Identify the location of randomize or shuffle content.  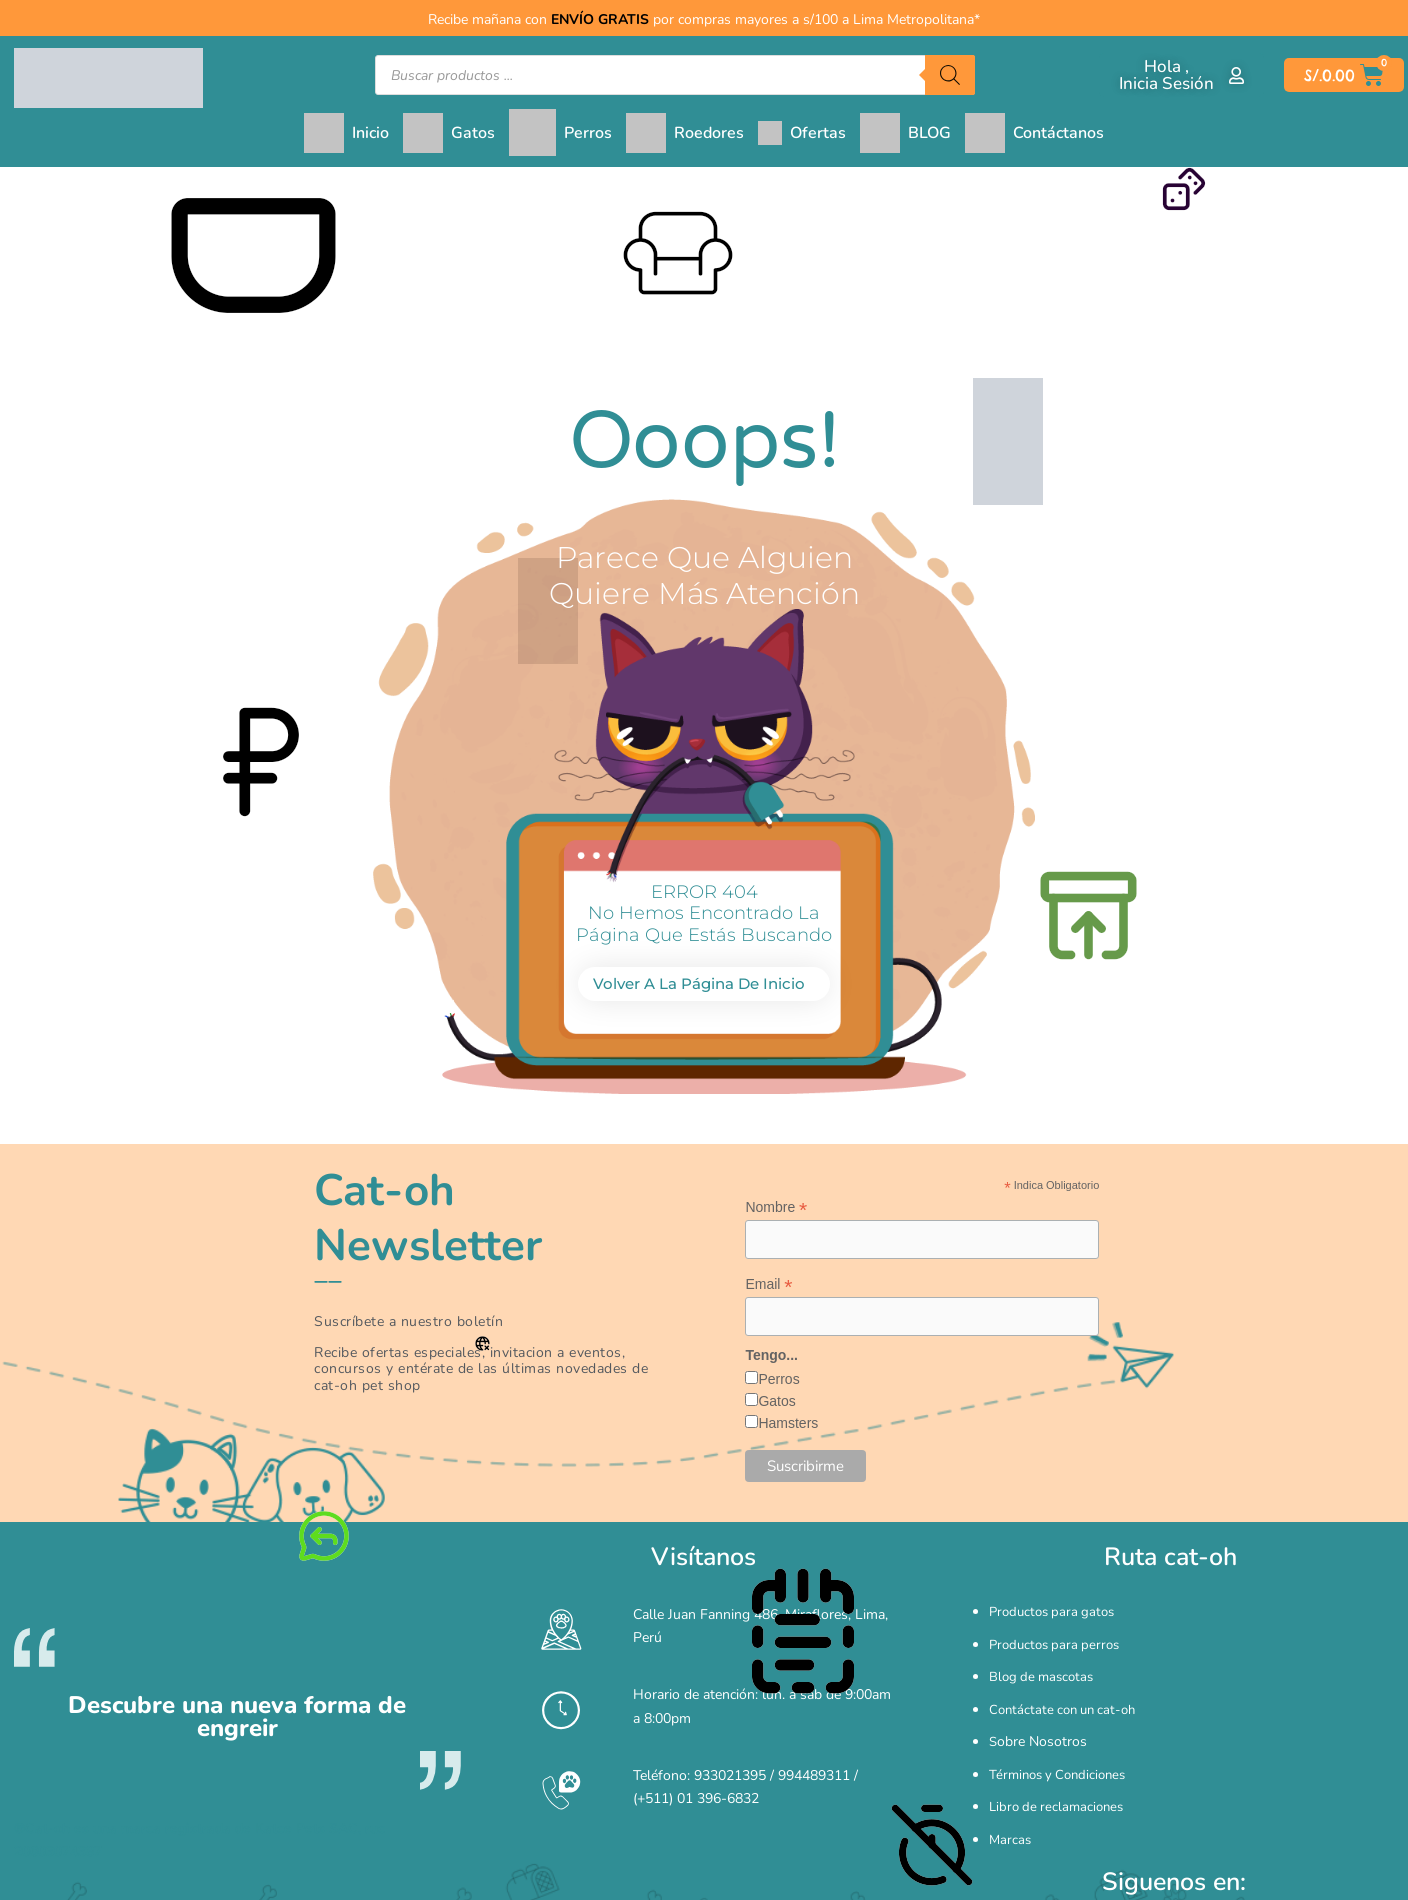
(1184, 189).